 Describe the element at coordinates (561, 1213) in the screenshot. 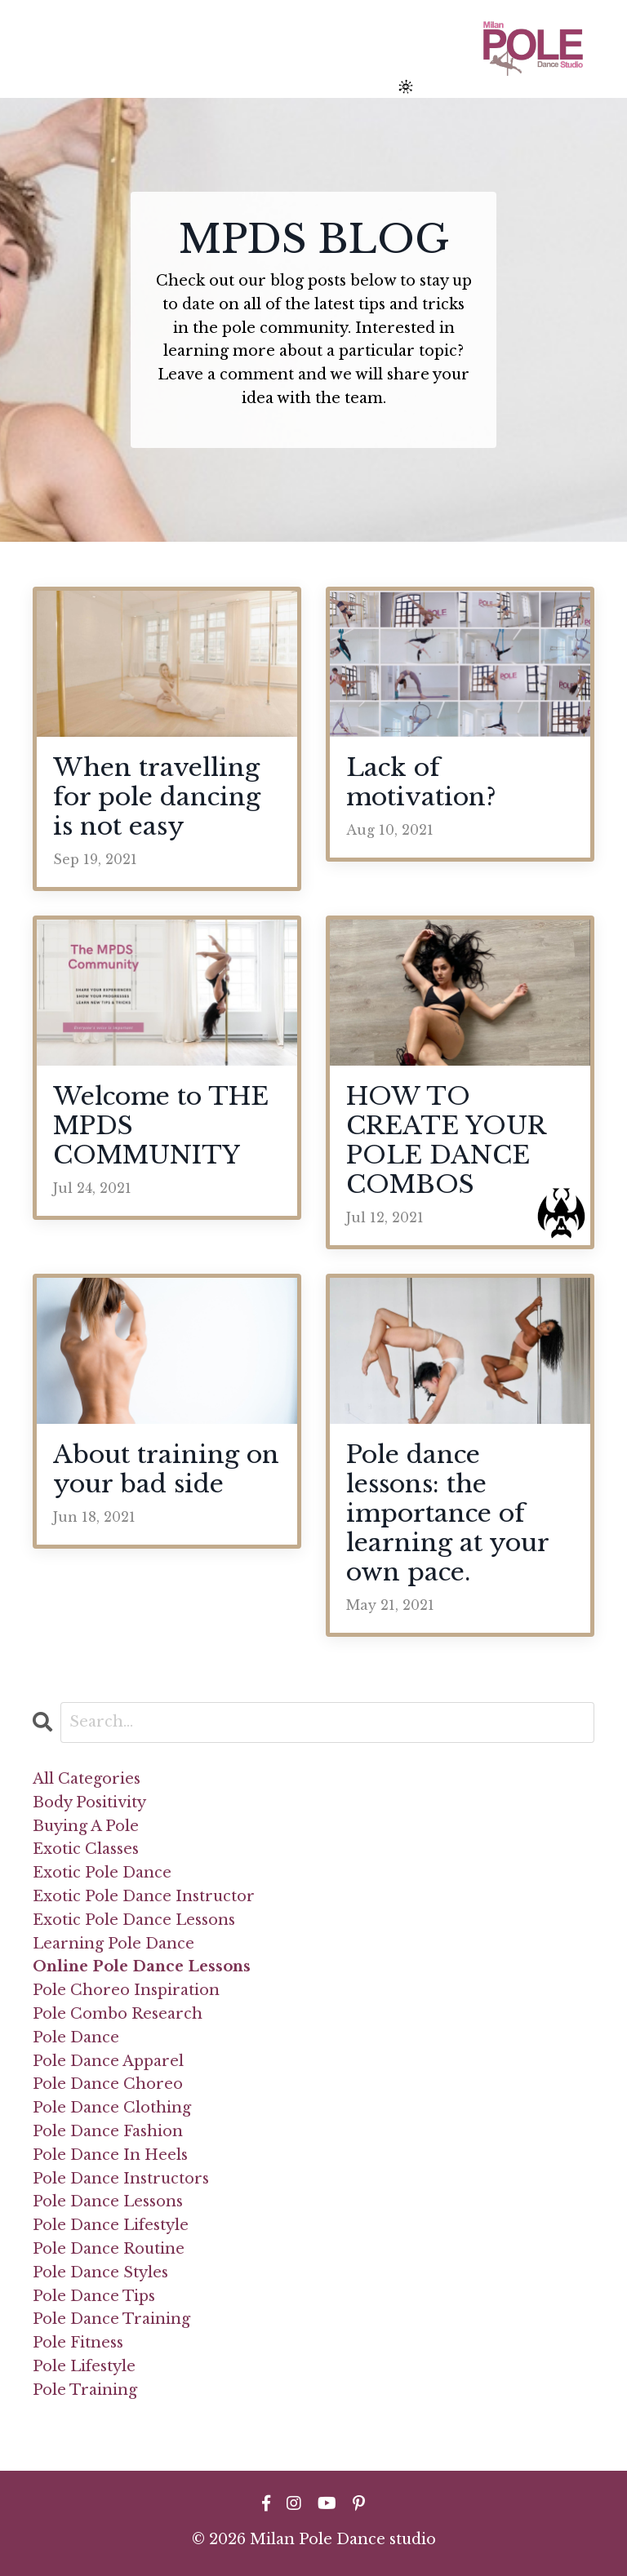

I see `represents a bat creature or enemy in a game` at that location.